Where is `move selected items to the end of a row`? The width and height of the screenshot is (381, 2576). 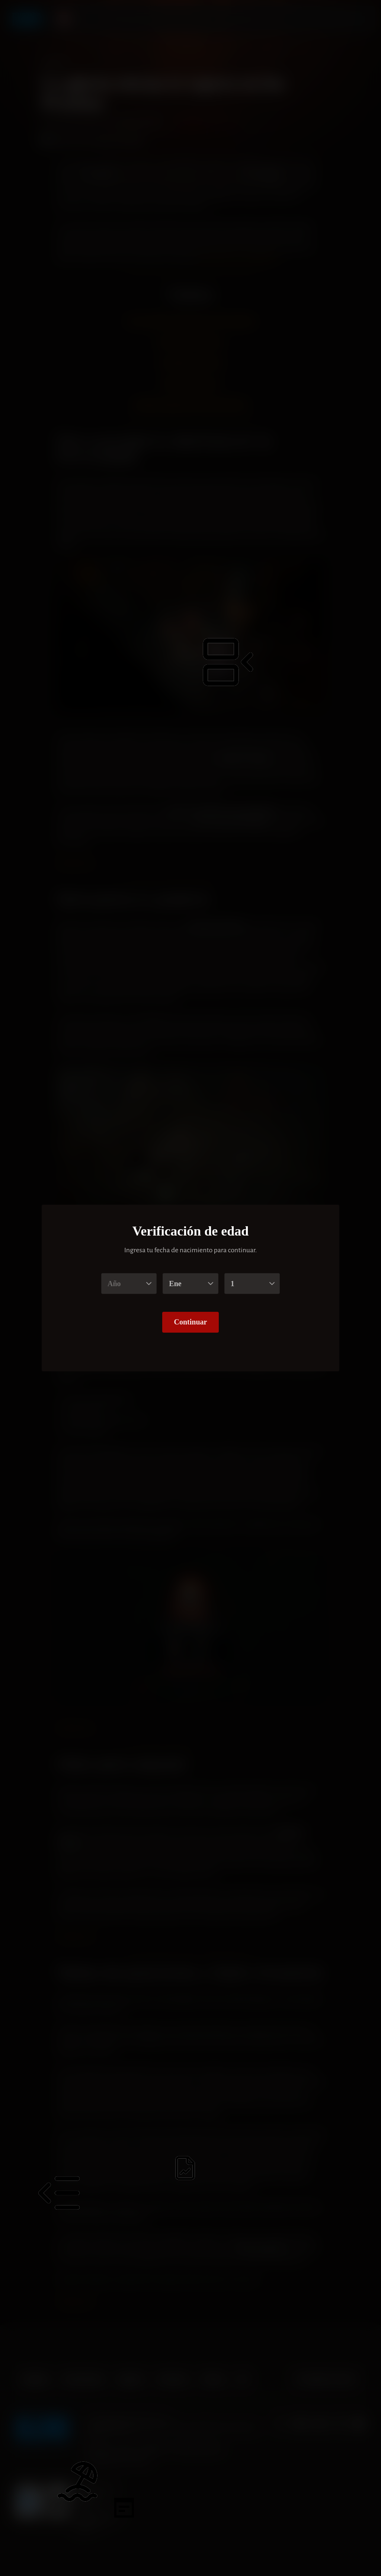
move selected items to the end of a row is located at coordinates (227, 662).